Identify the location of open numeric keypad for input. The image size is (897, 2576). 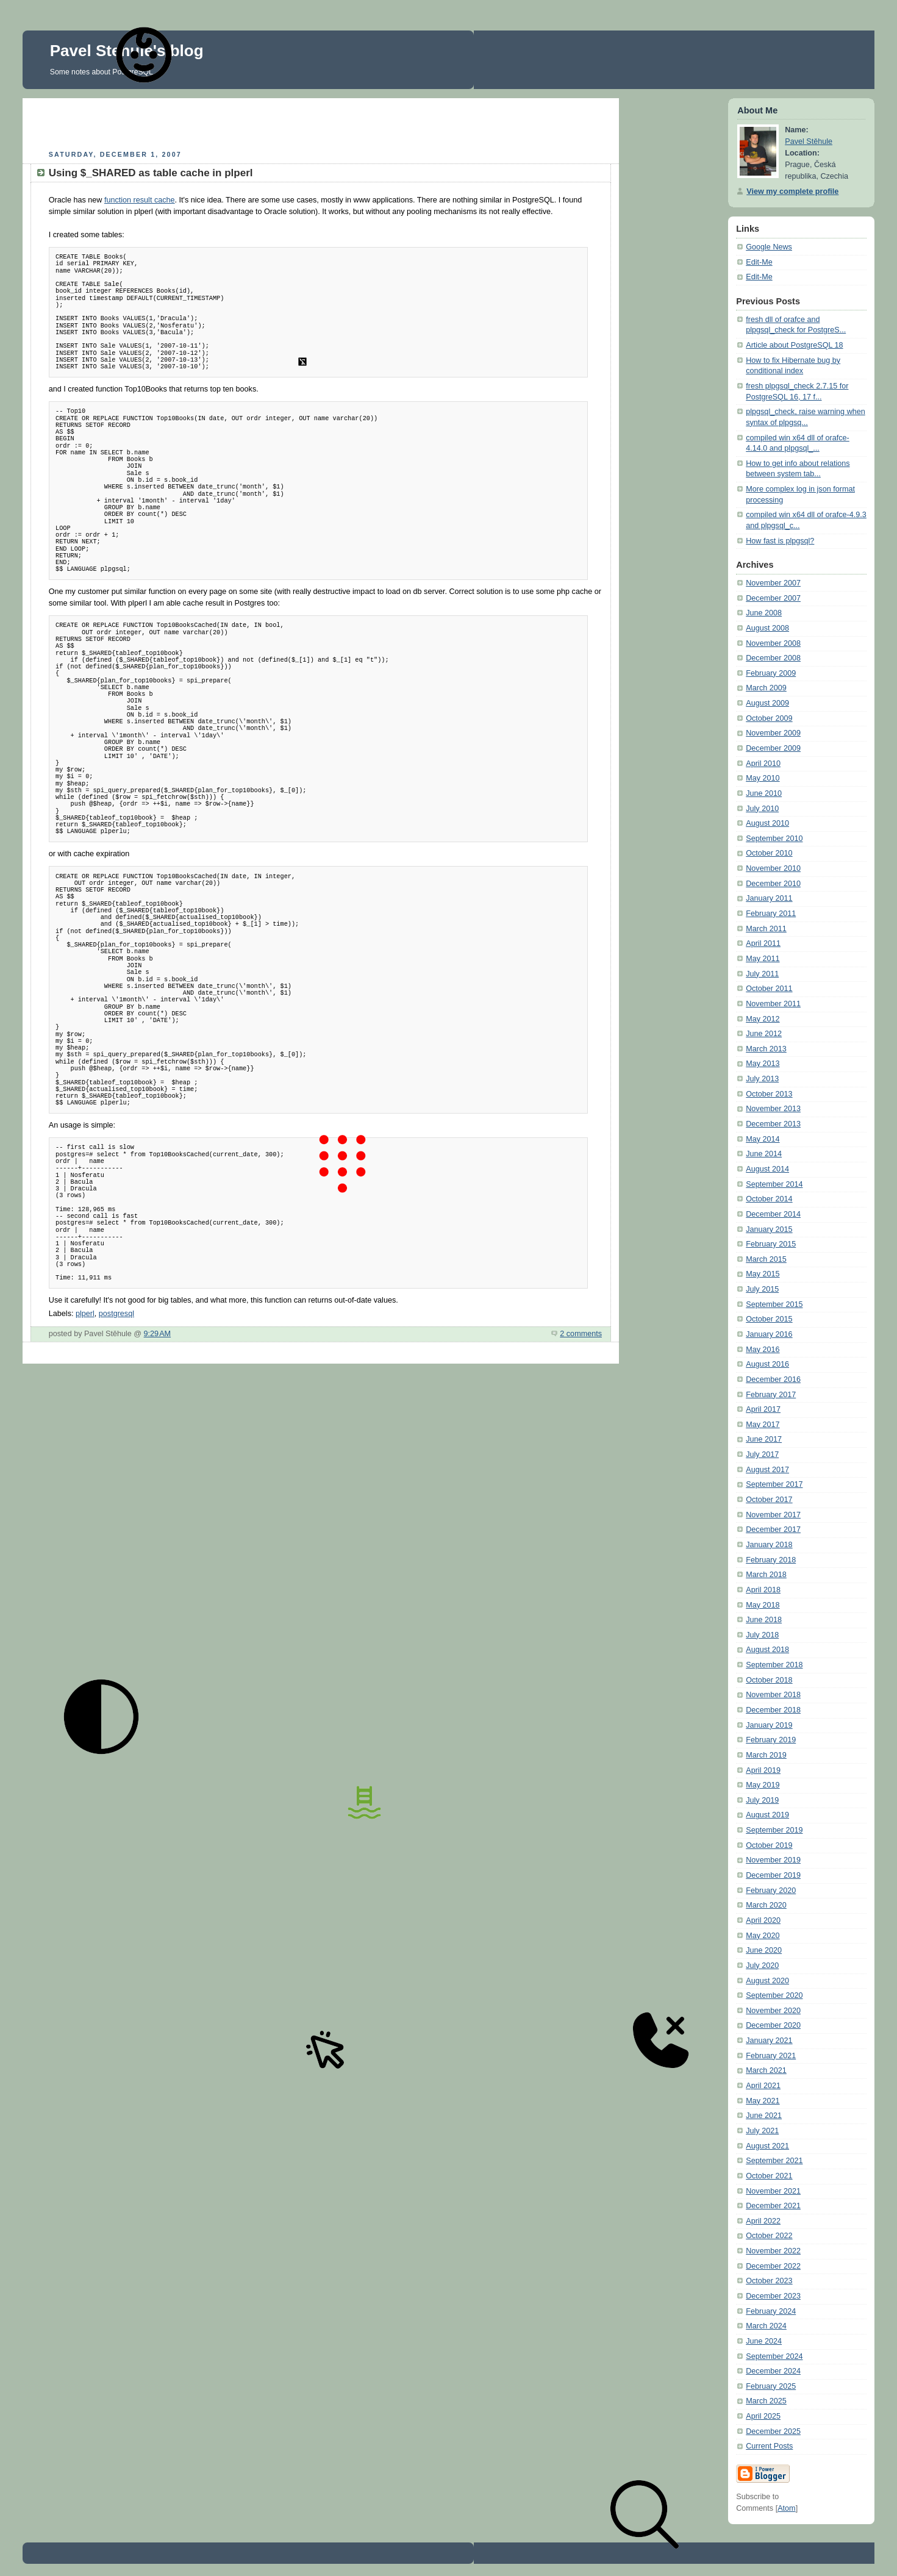
(342, 1162).